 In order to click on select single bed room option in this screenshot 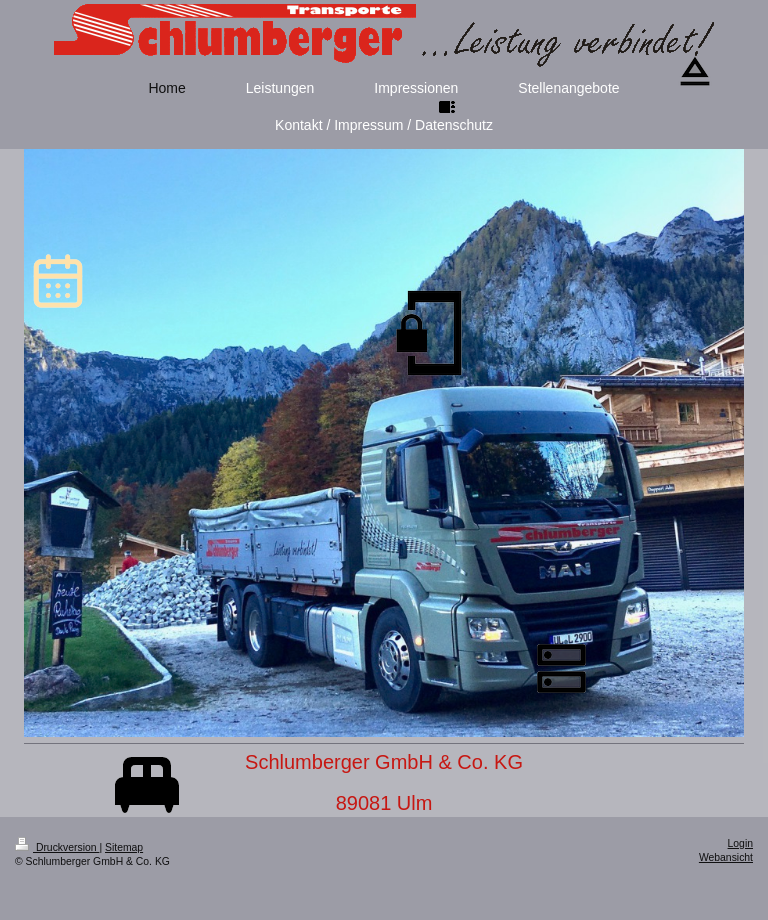, I will do `click(147, 785)`.